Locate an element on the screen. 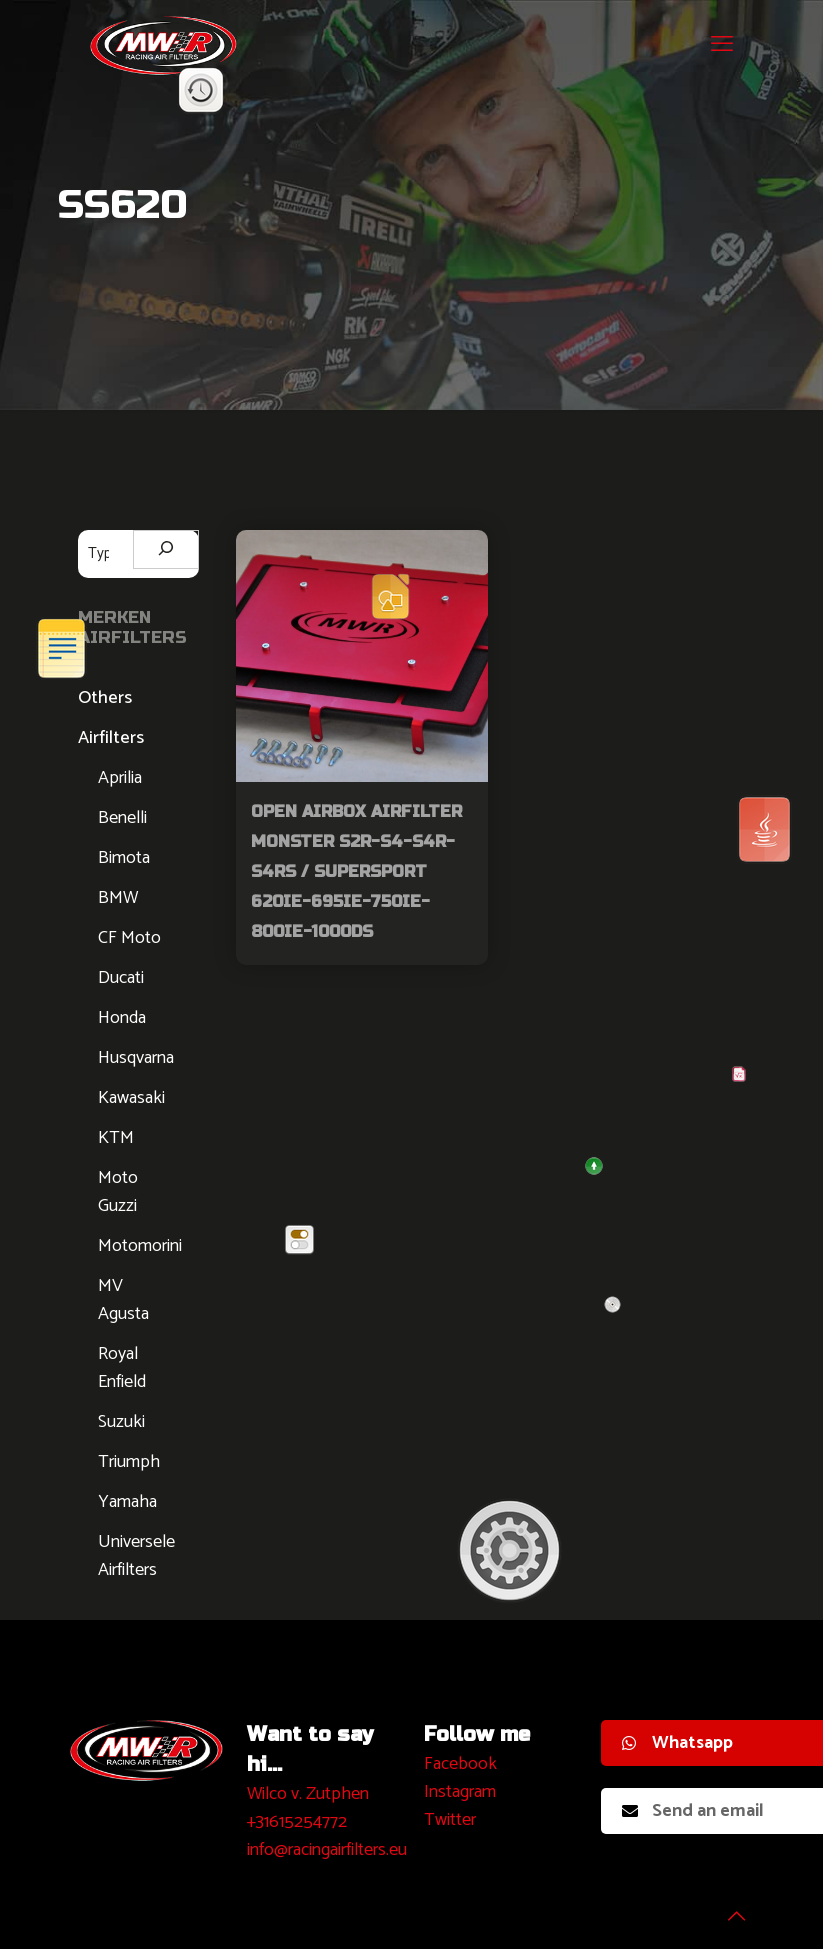  indicates a DVD-R disc drive or media is located at coordinates (612, 1304).